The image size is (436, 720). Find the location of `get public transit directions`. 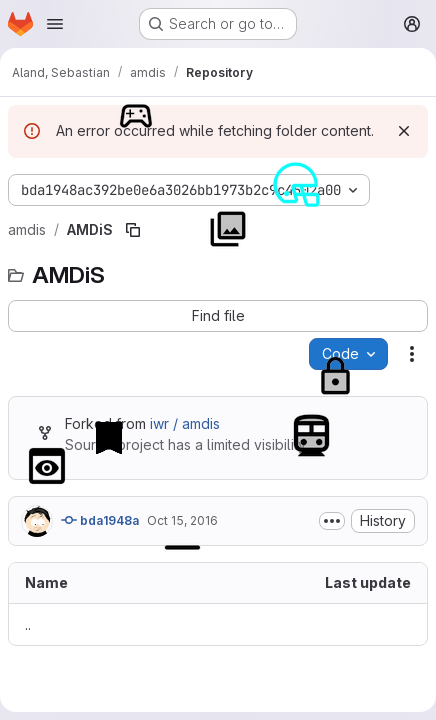

get public transit directions is located at coordinates (311, 436).